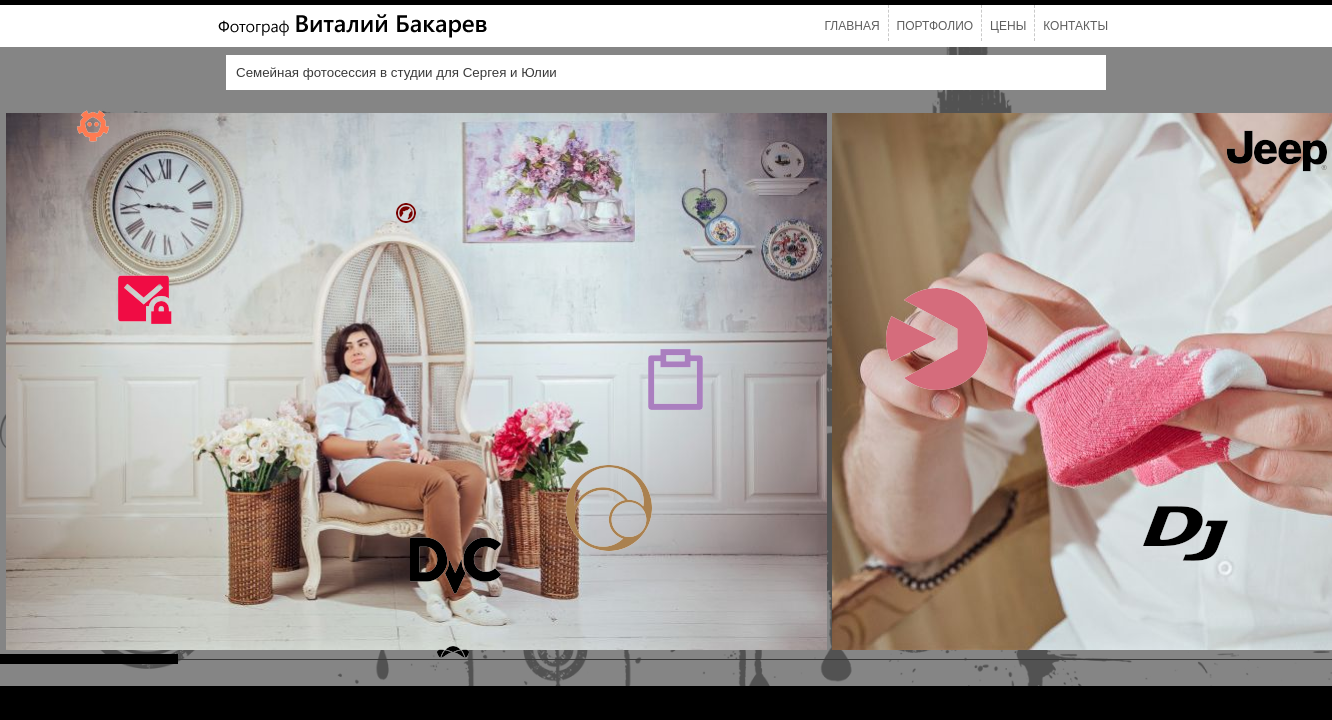  What do you see at coordinates (143, 298) in the screenshot?
I see `secure or encrypted email` at bounding box center [143, 298].